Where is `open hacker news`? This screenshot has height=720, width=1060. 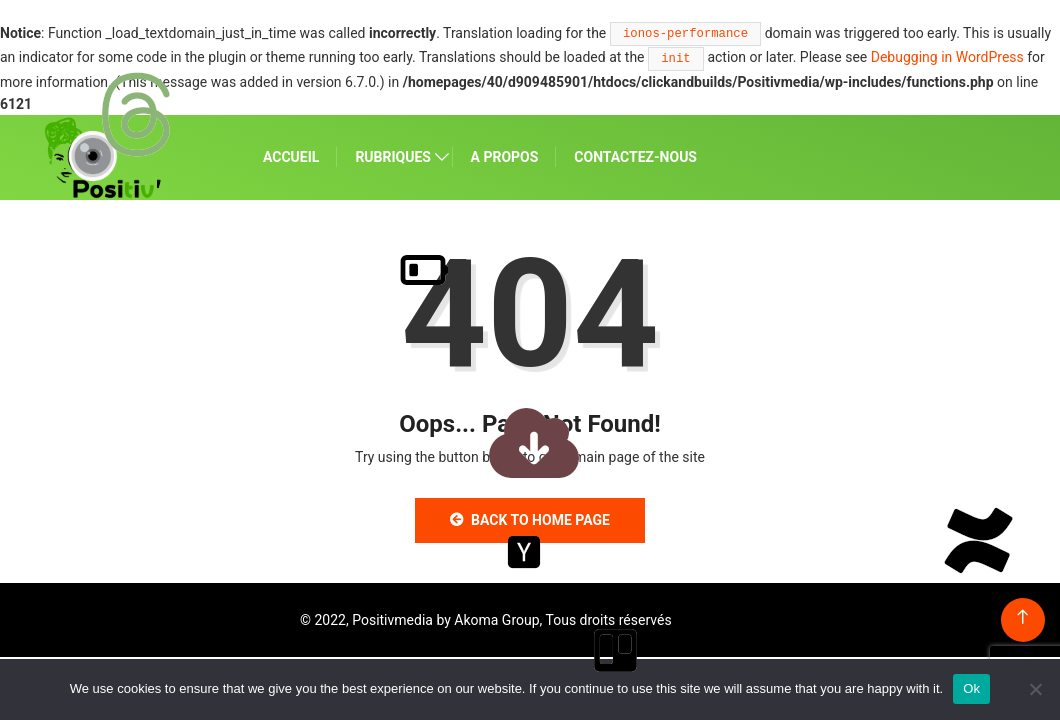 open hacker news is located at coordinates (524, 552).